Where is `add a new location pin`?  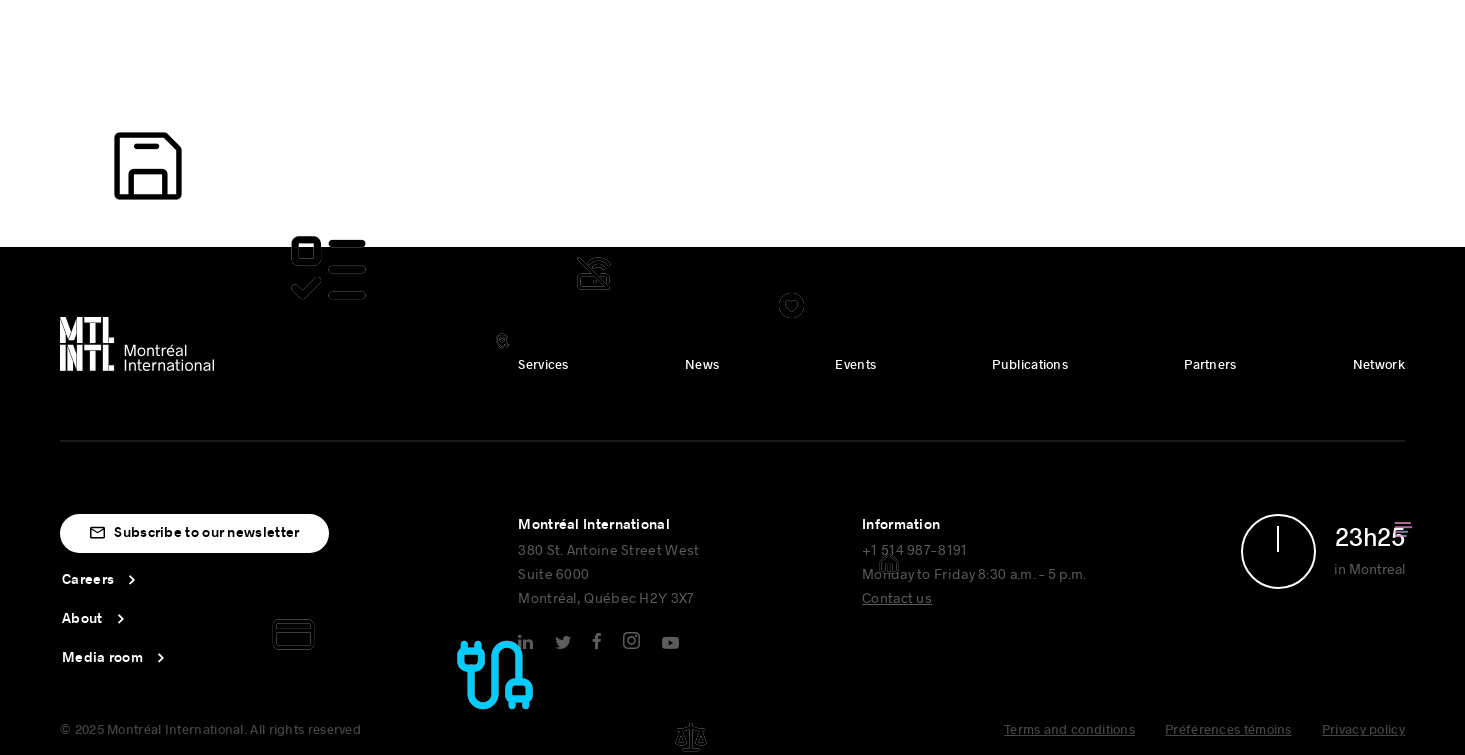
add a new location pin is located at coordinates (502, 341).